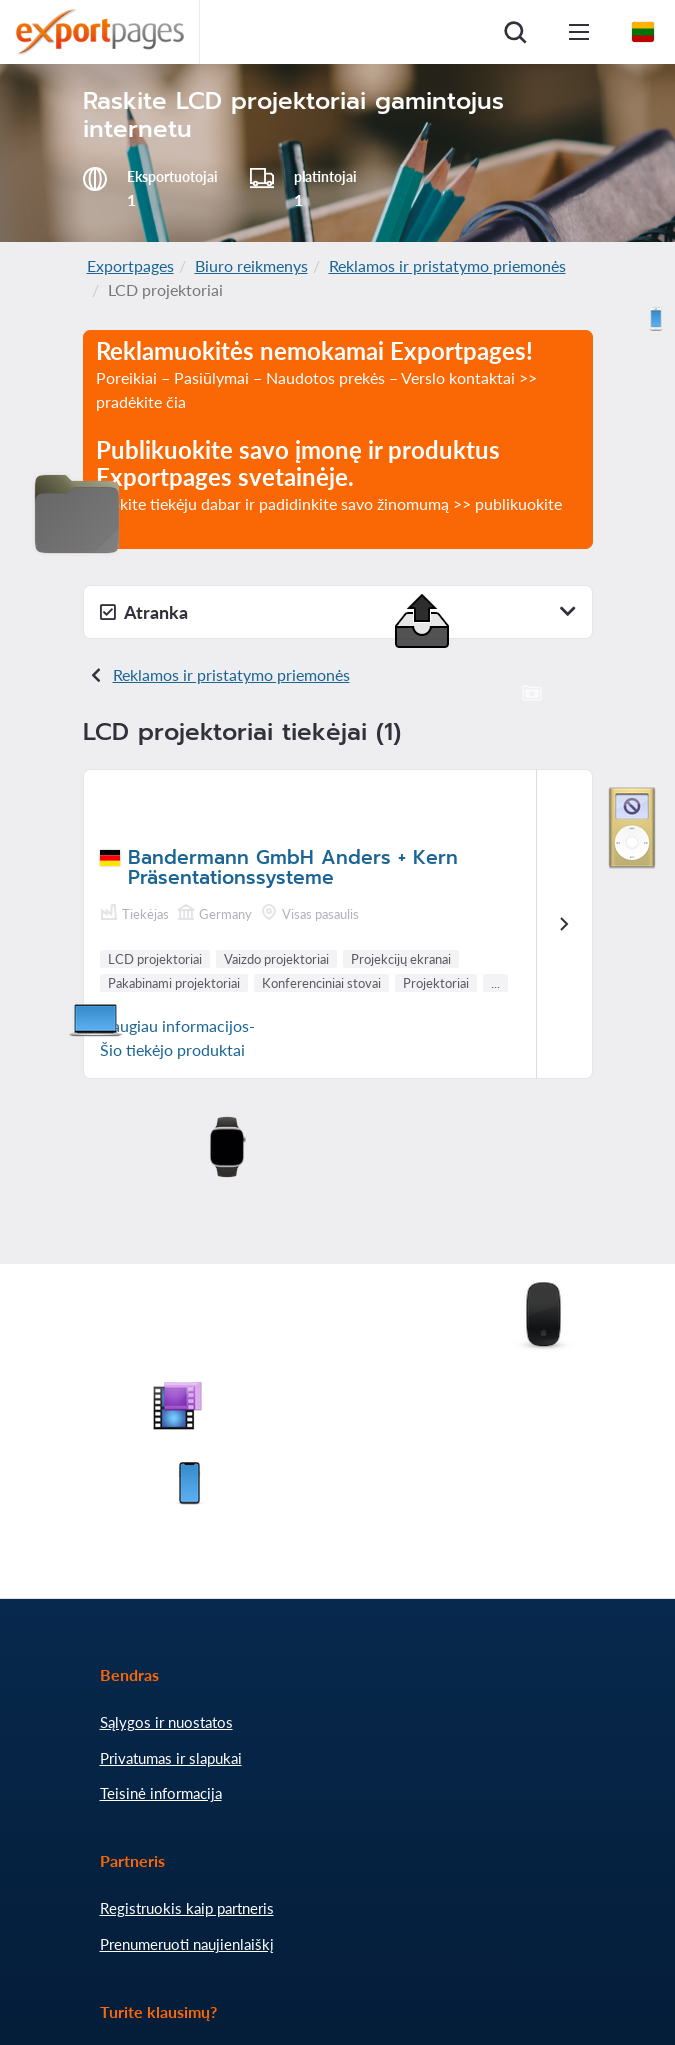 This screenshot has height=2045, width=675. I want to click on indicates a connected iPhone device, so click(656, 319).